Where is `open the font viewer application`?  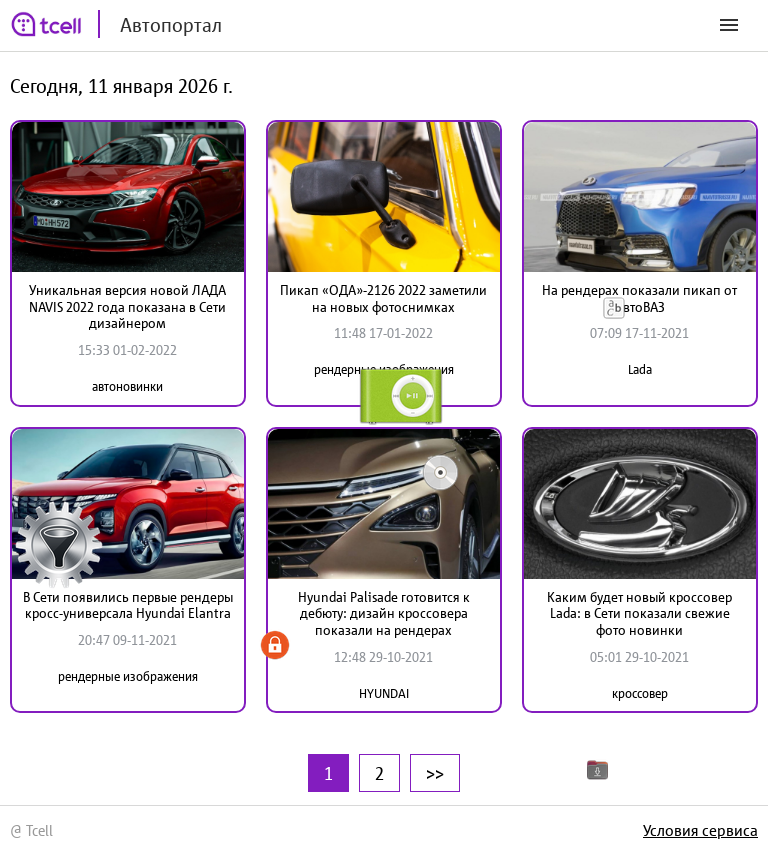 open the font viewer application is located at coordinates (614, 308).